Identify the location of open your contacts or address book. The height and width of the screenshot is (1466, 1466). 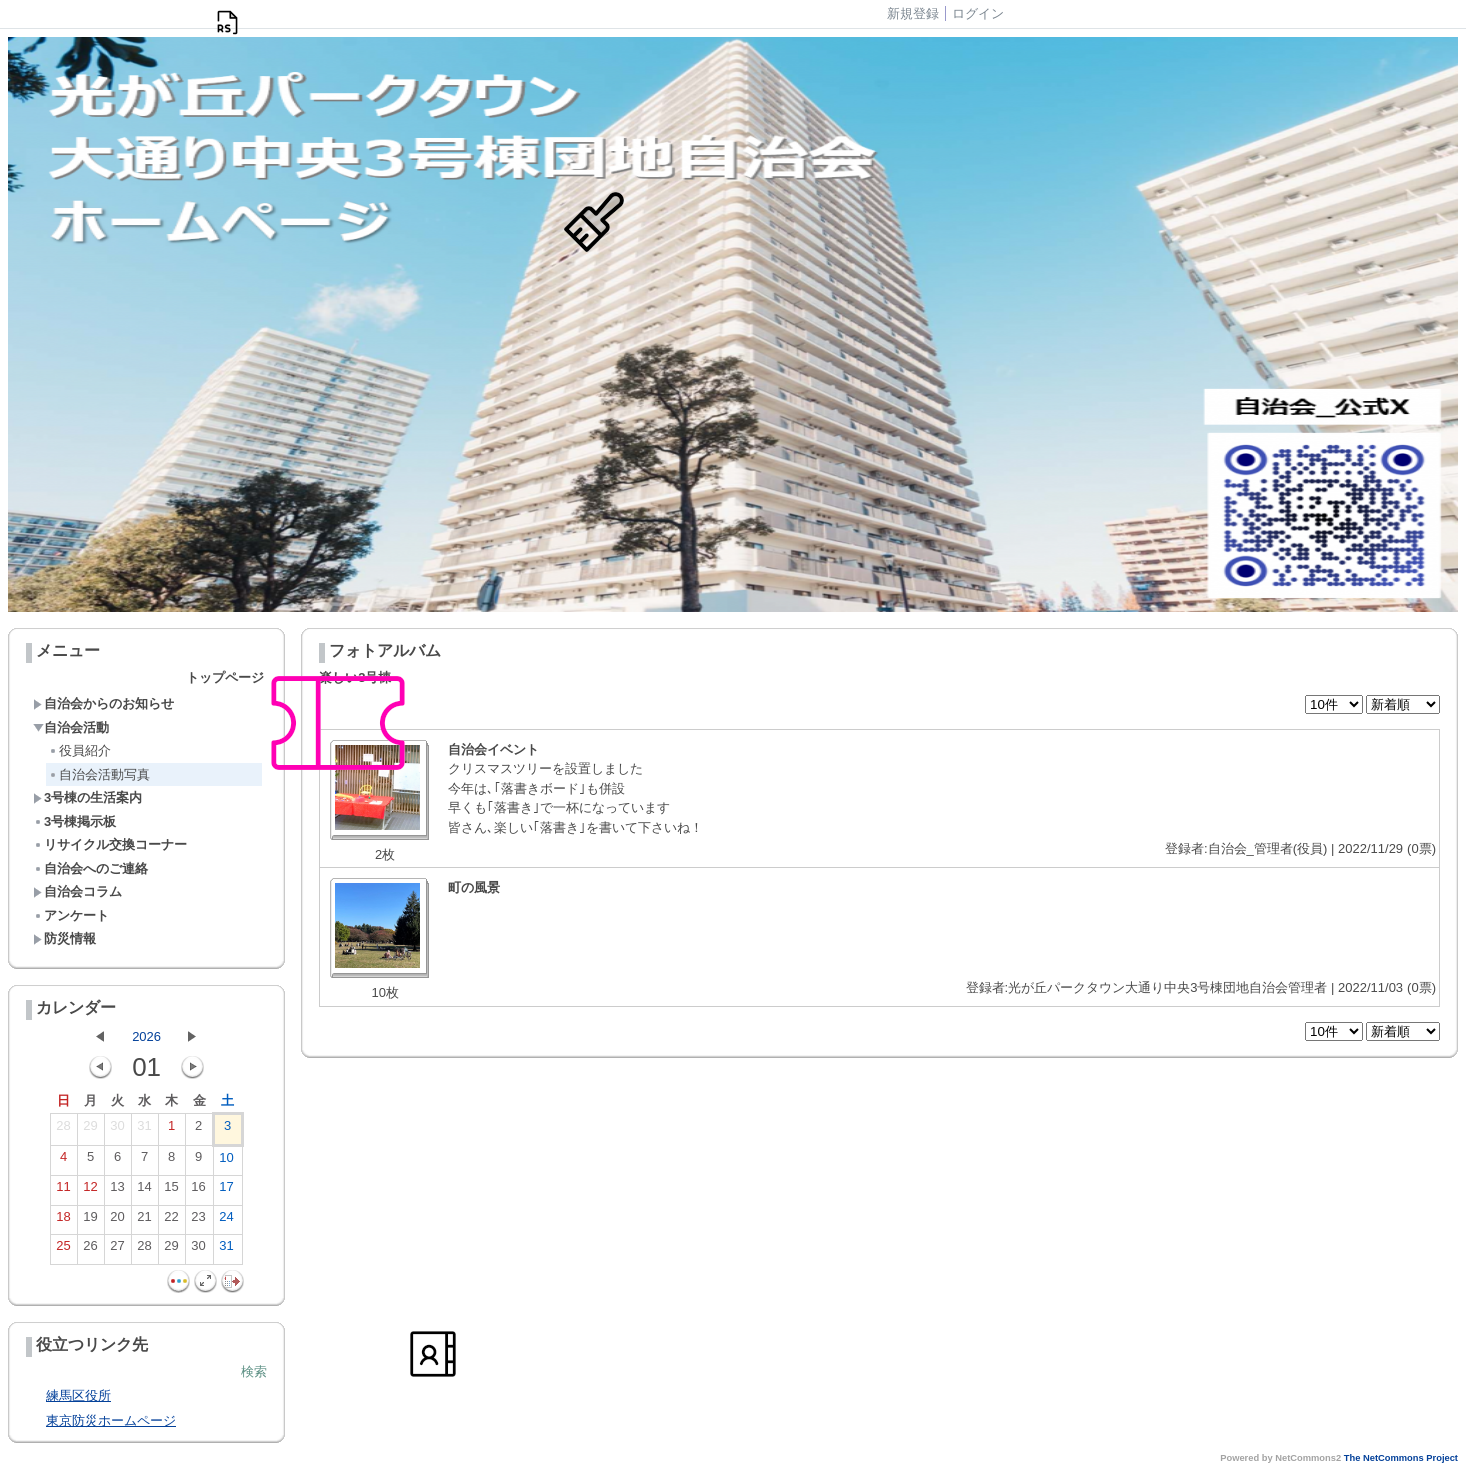
(433, 1354).